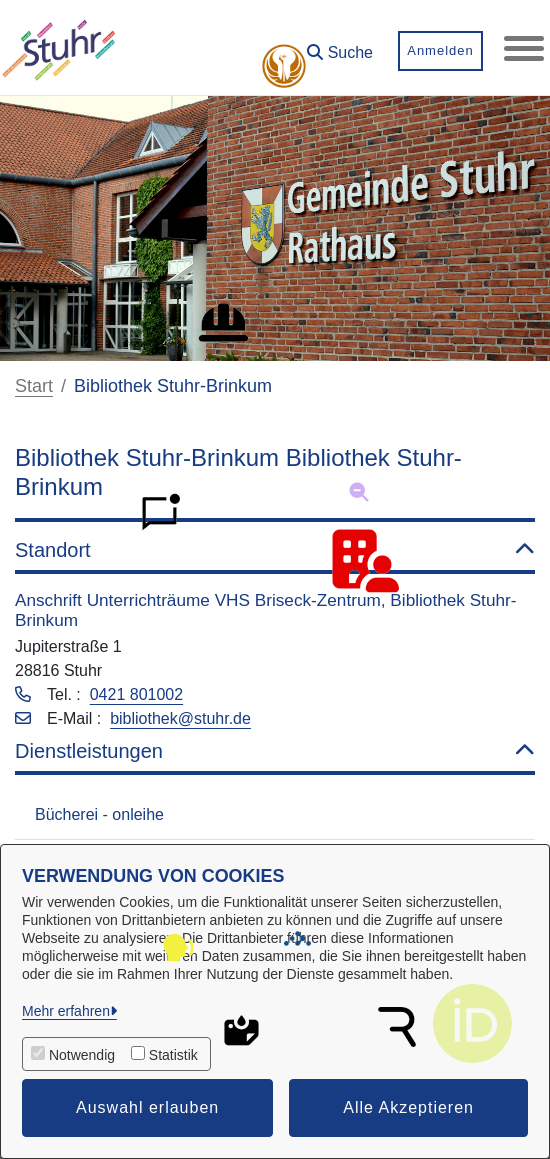 Image resolution: width=550 pixels, height=1159 pixels. I want to click on indicates unread messages in chat, so click(159, 512).